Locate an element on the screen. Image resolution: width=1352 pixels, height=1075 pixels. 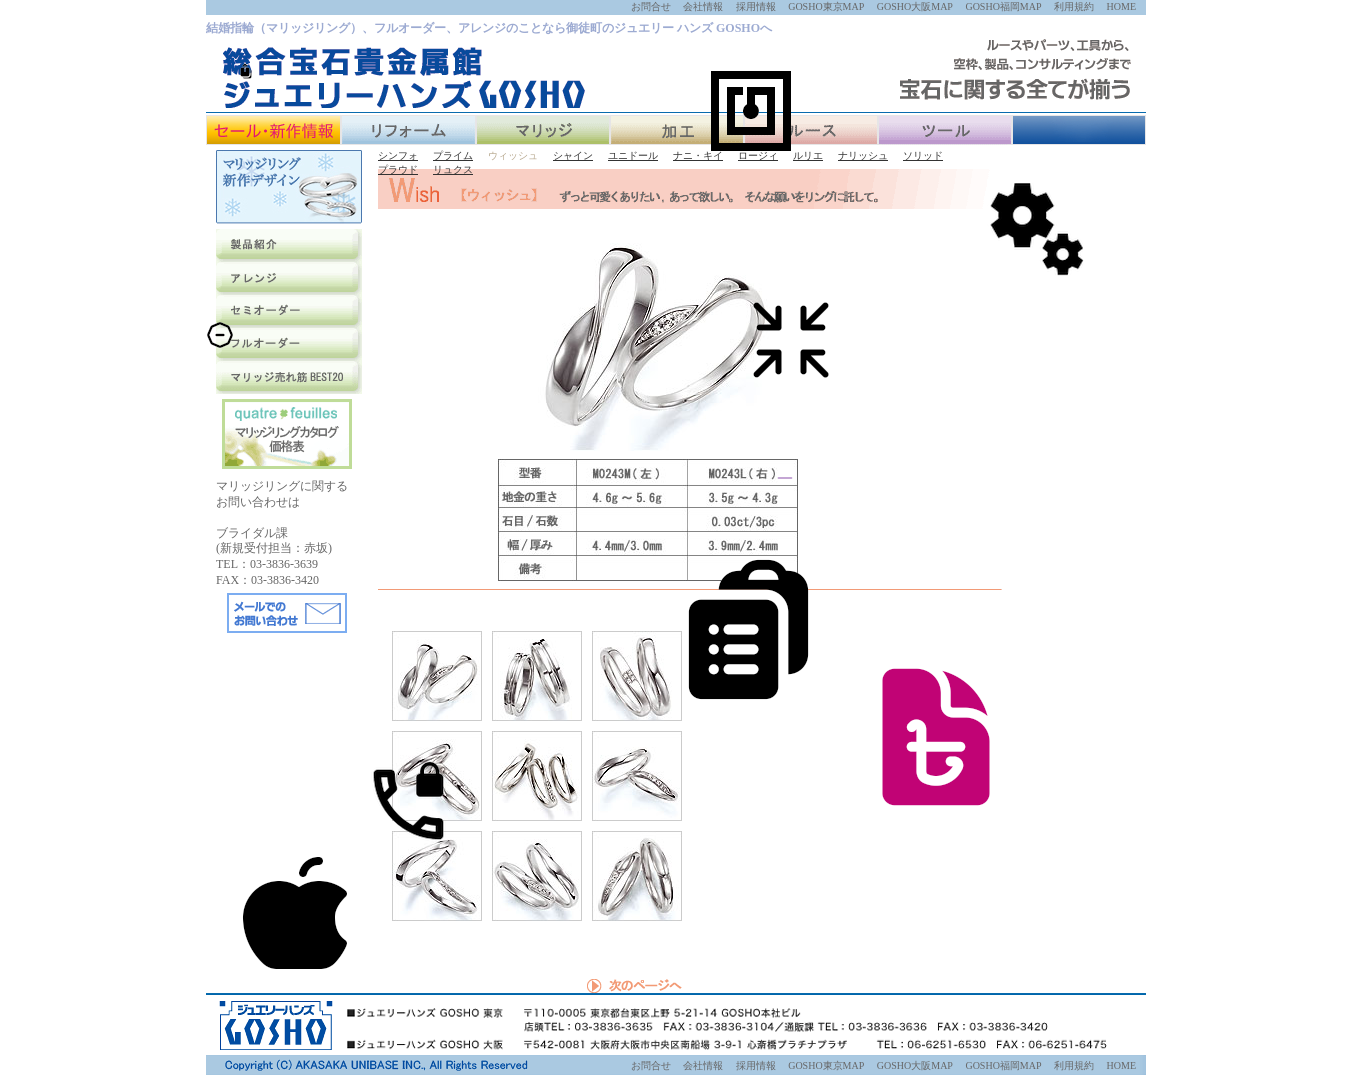
view bangladeshi taka financial document is located at coordinates (936, 737).